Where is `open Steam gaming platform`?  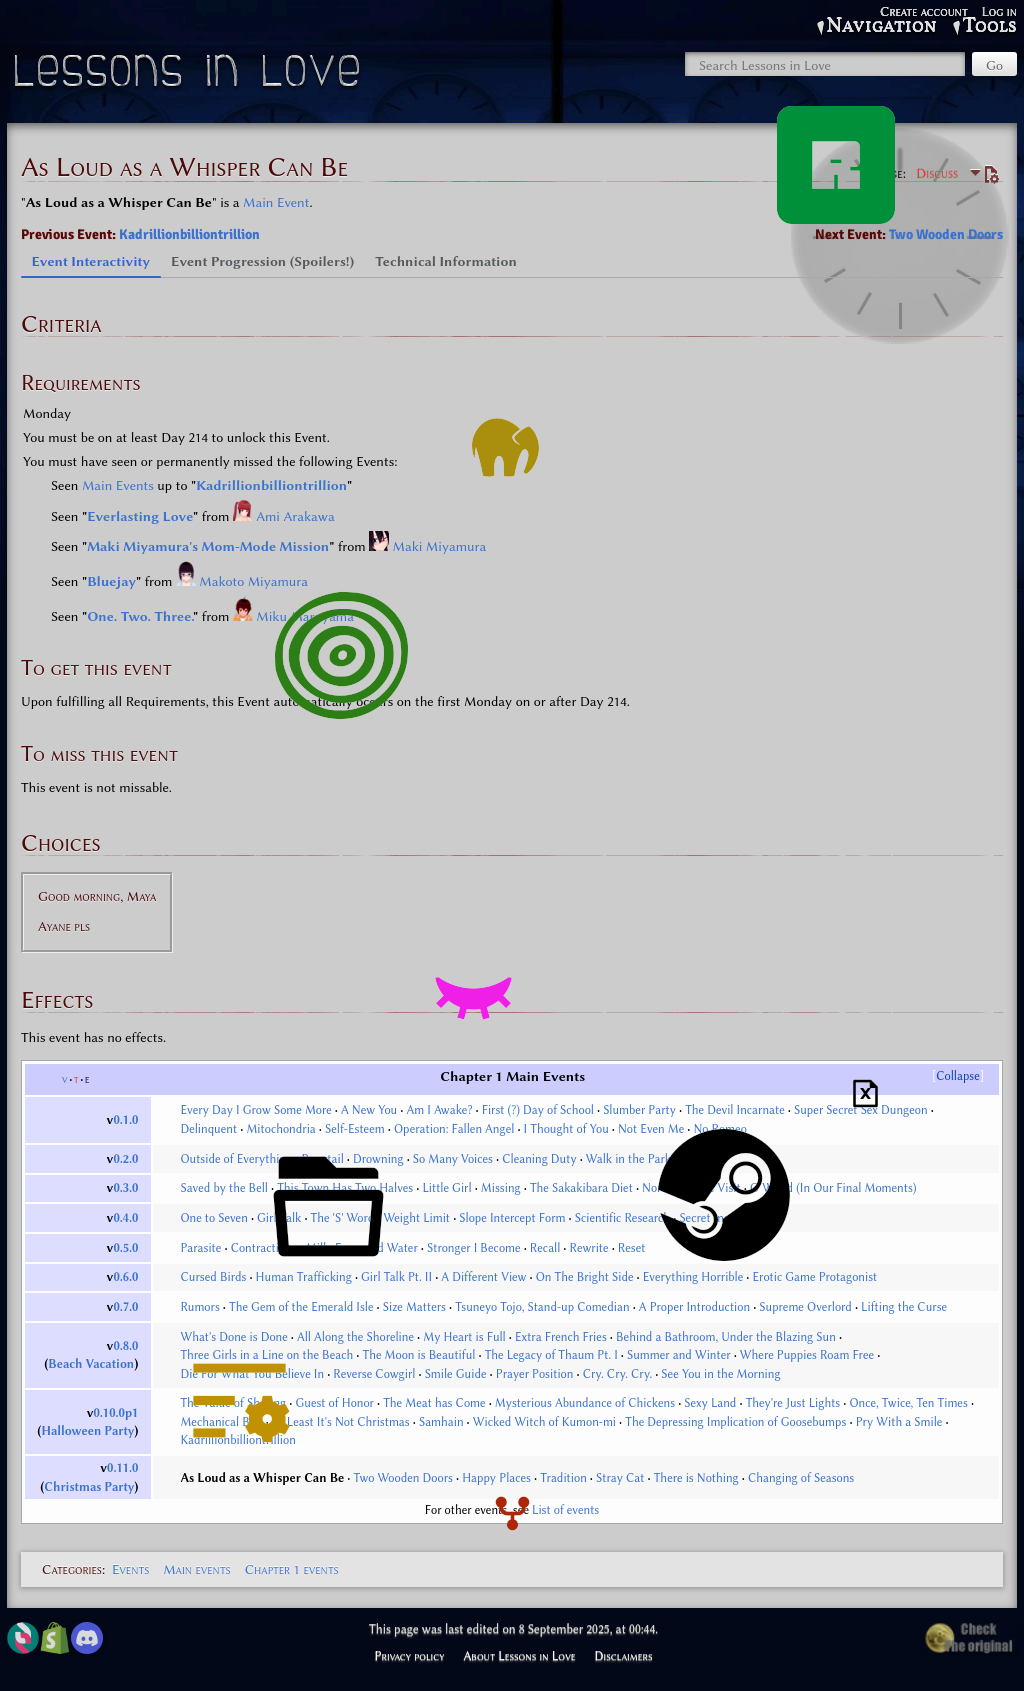
open Steam gaming platform is located at coordinates (724, 1195).